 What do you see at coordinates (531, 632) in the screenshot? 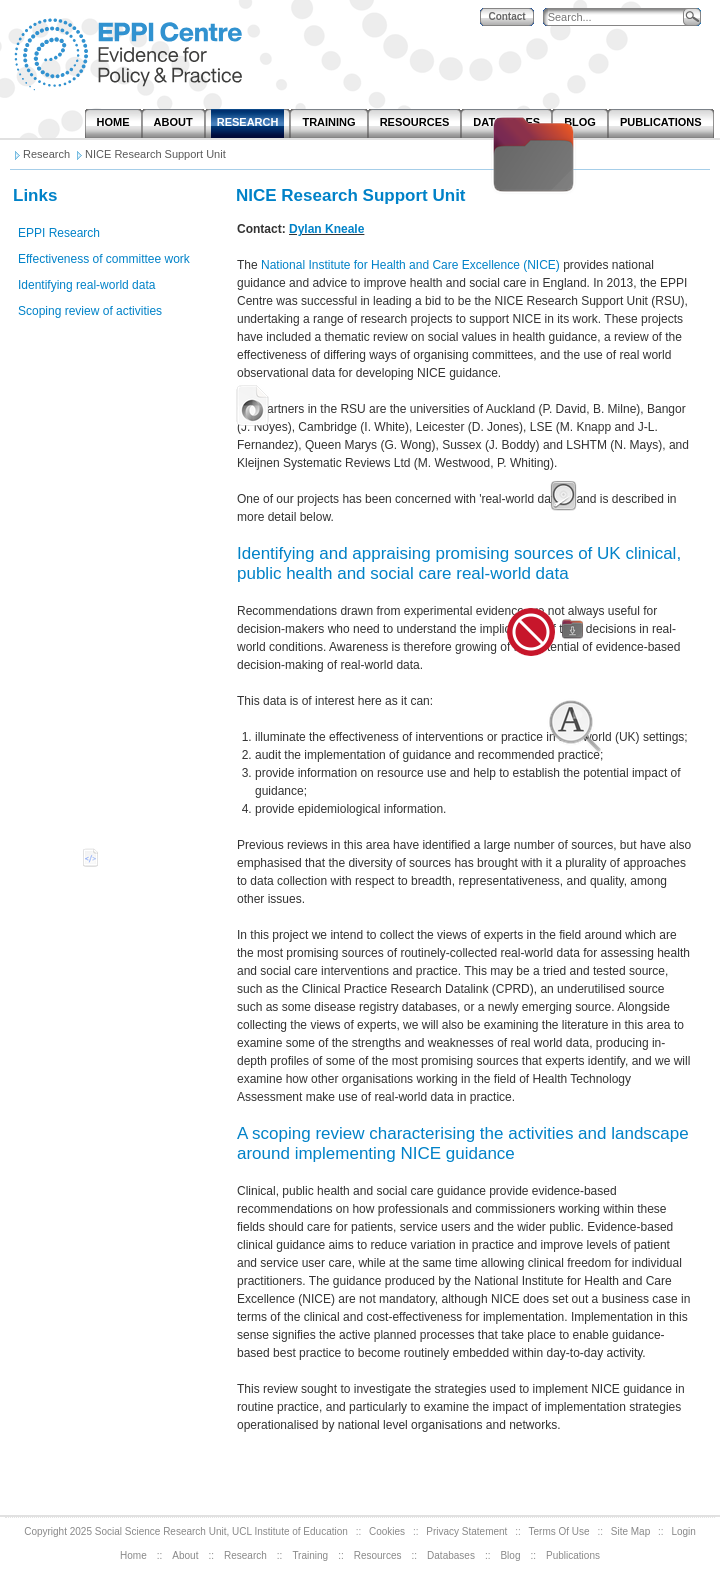
I see `delete or remove selected item` at bounding box center [531, 632].